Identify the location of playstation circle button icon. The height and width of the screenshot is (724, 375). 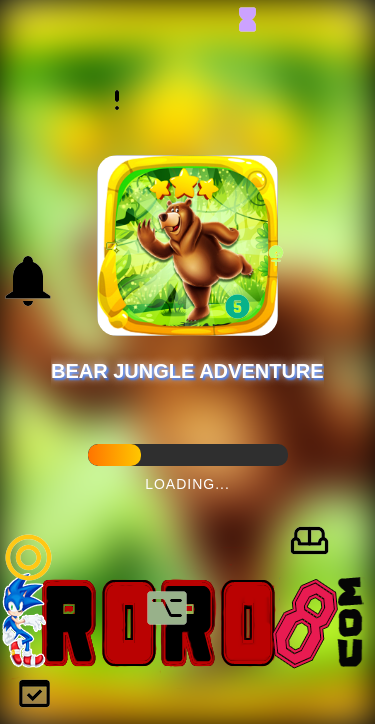
(28, 557).